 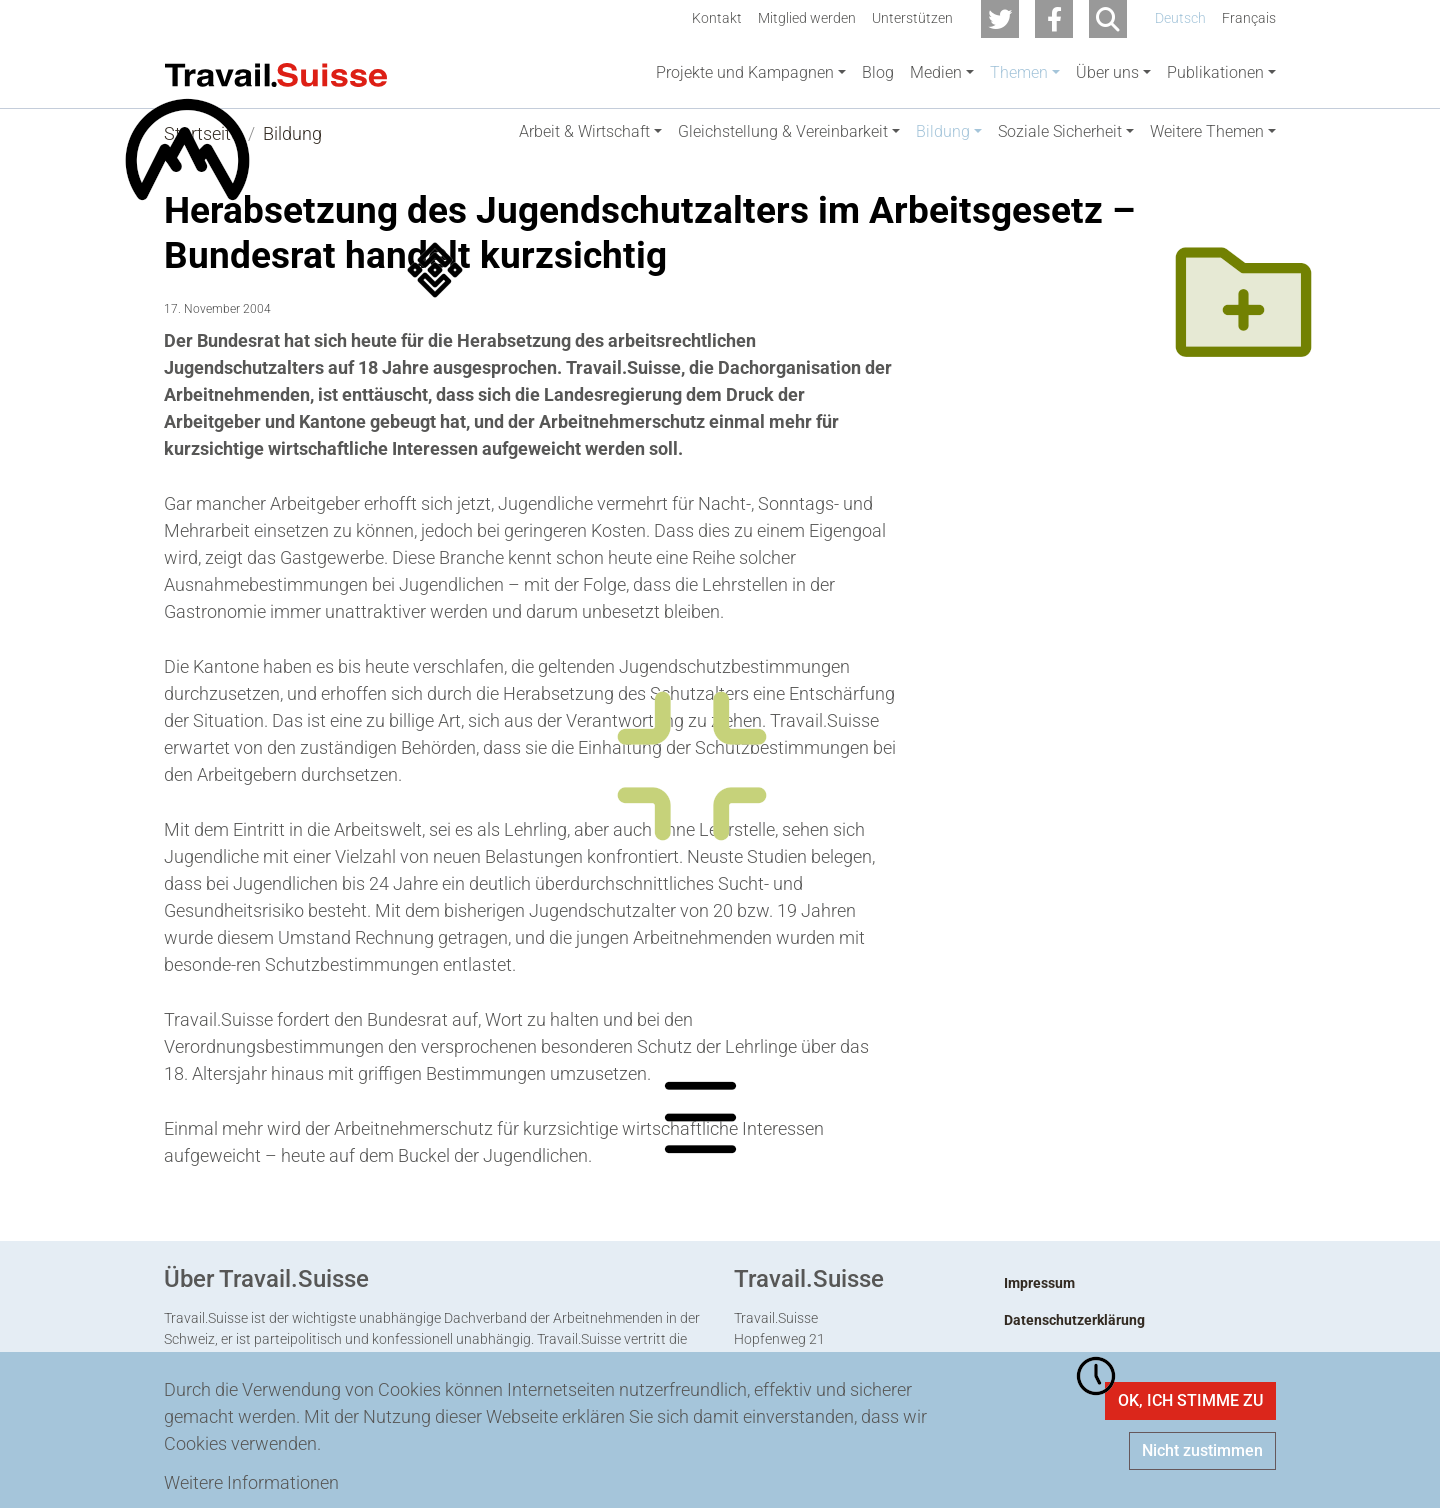 What do you see at coordinates (692, 766) in the screenshot?
I see `exit fullscreen mode` at bounding box center [692, 766].